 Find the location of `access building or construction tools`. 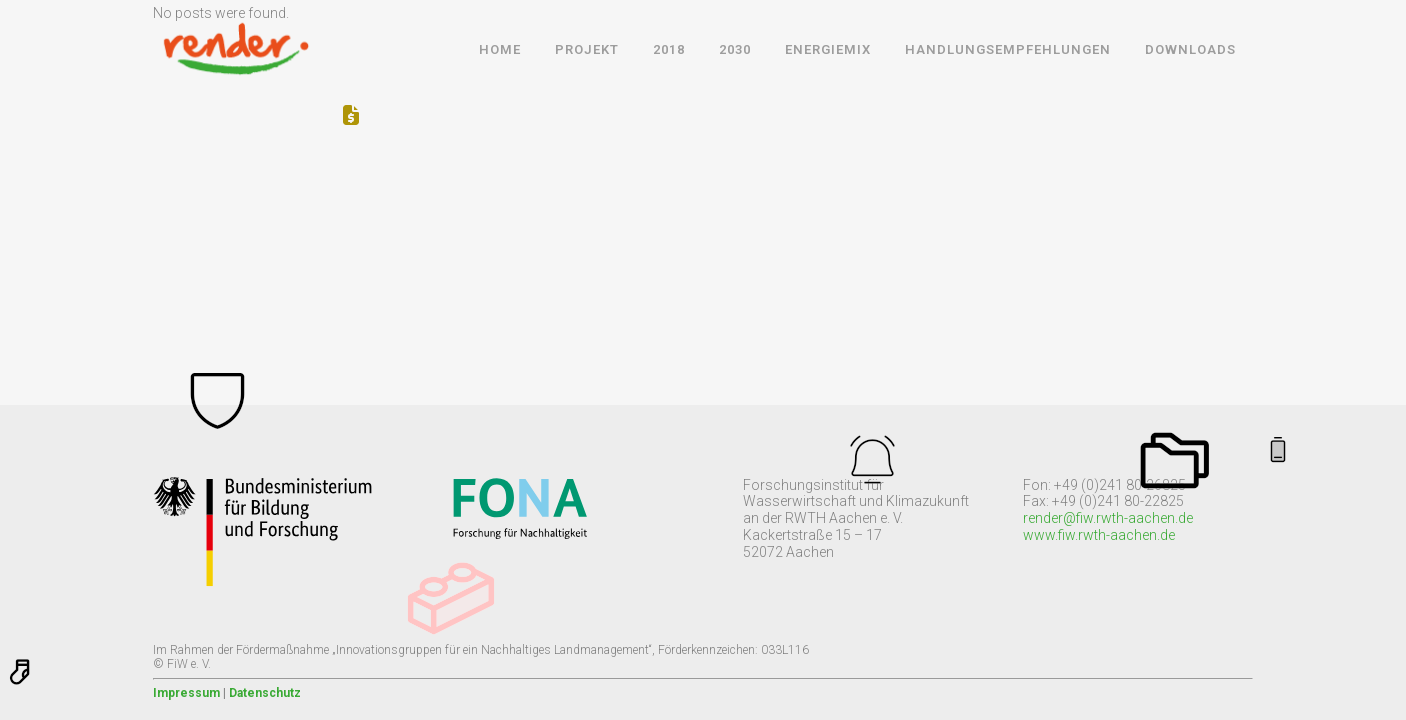

access building or construction tools is located at coordinates (451, 597).